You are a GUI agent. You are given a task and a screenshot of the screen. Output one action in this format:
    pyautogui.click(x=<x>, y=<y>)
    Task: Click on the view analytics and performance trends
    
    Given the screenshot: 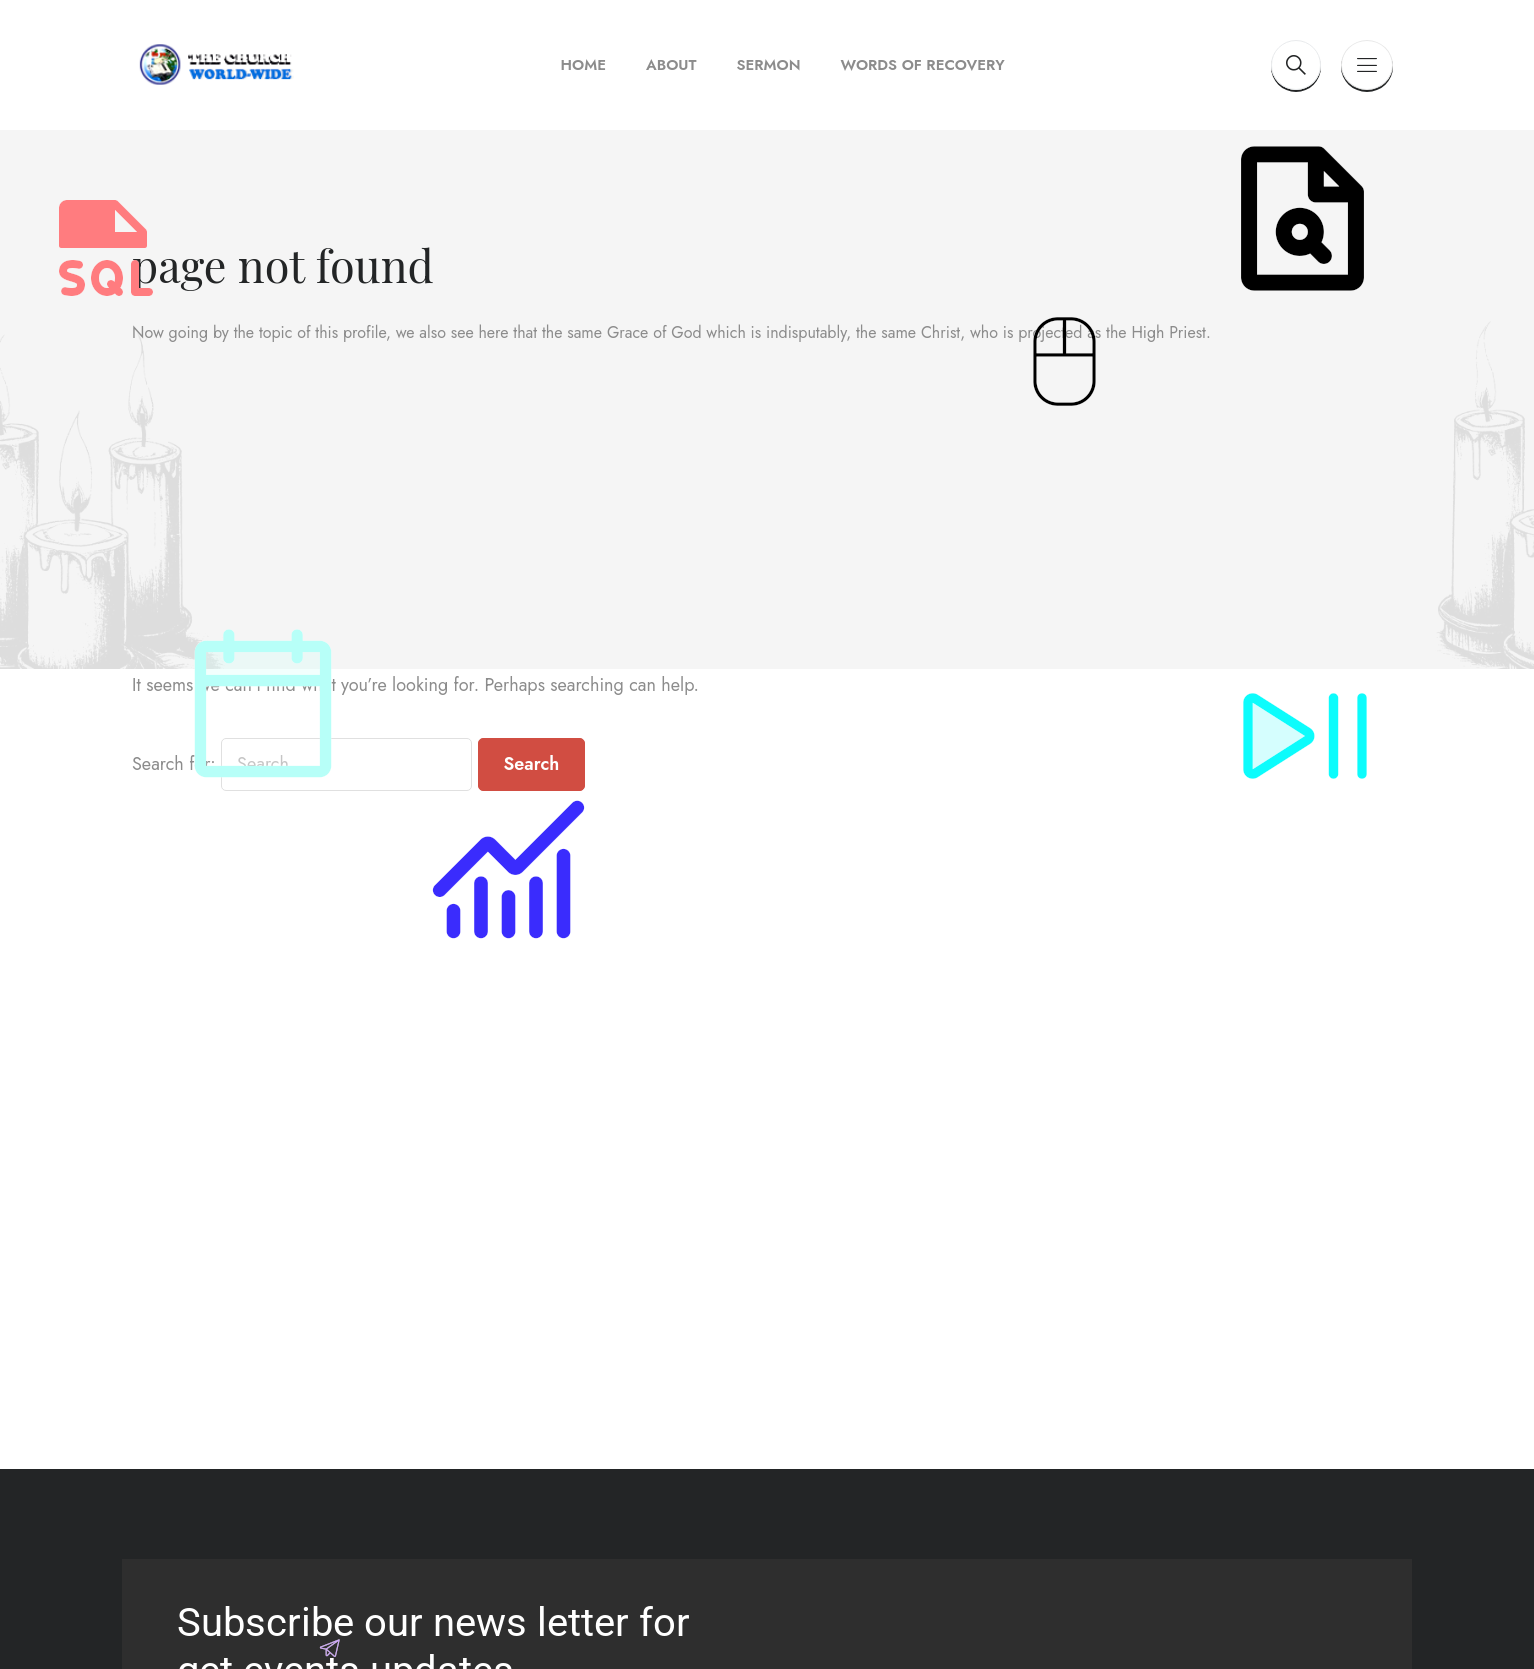 What is the action you would take?
    pyautogui.click(x=508, y=869)
    